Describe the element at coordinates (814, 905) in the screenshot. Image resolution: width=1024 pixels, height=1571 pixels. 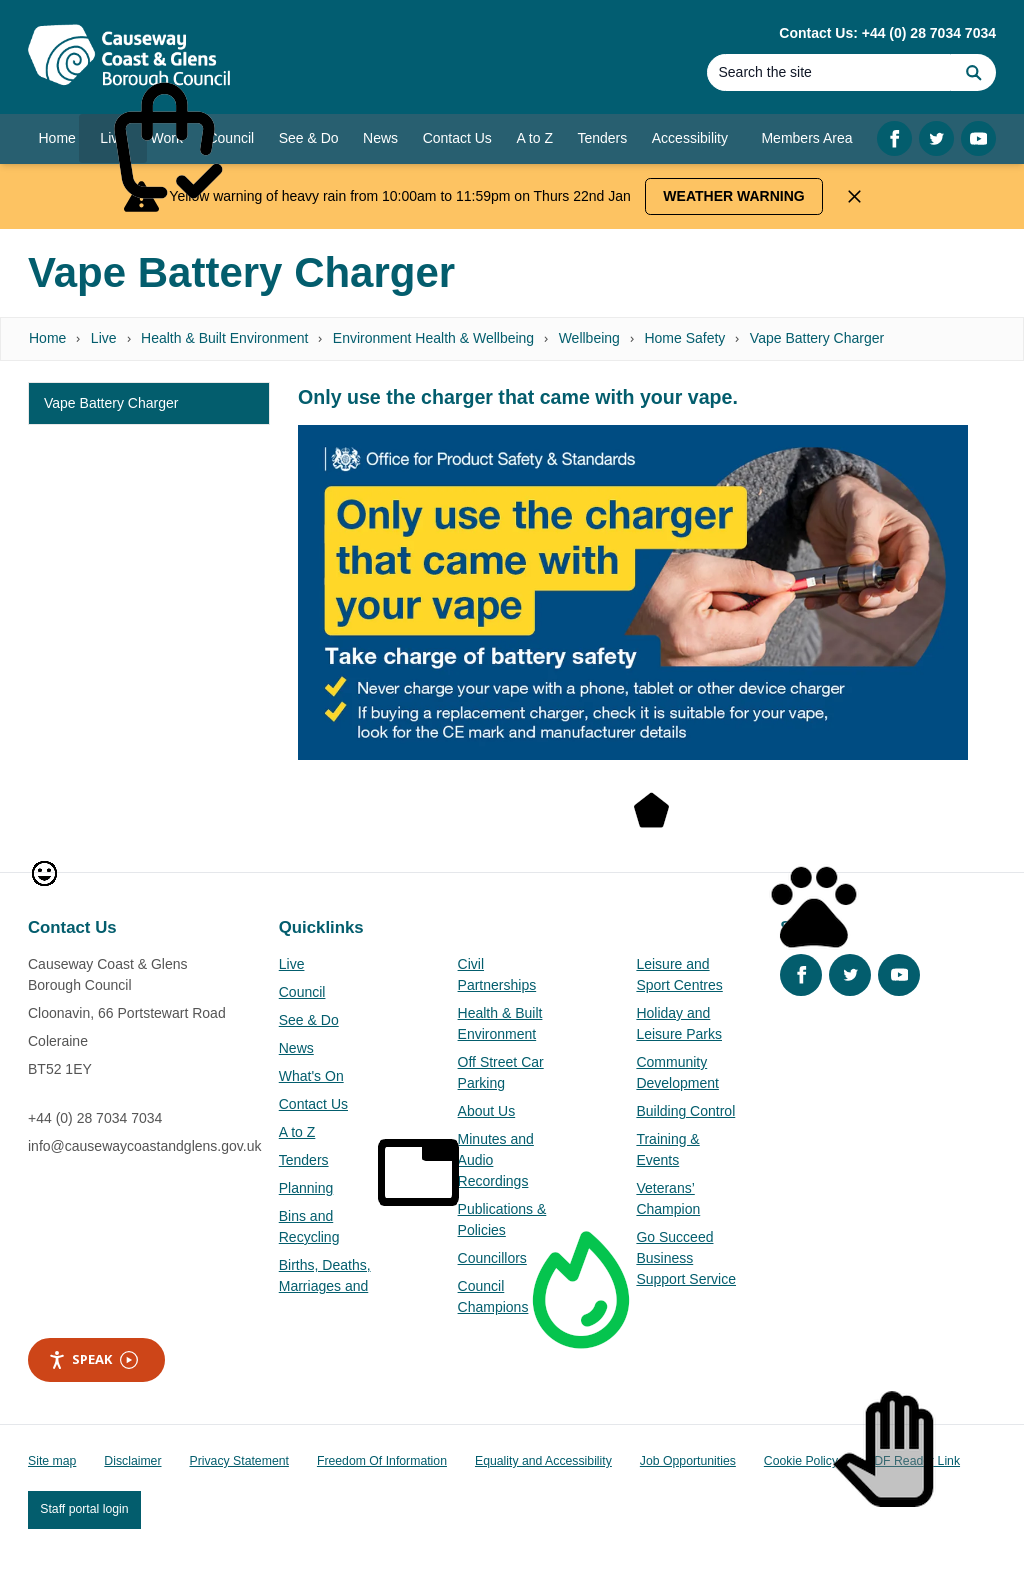
I see `access pet-related features or settings` at that location.